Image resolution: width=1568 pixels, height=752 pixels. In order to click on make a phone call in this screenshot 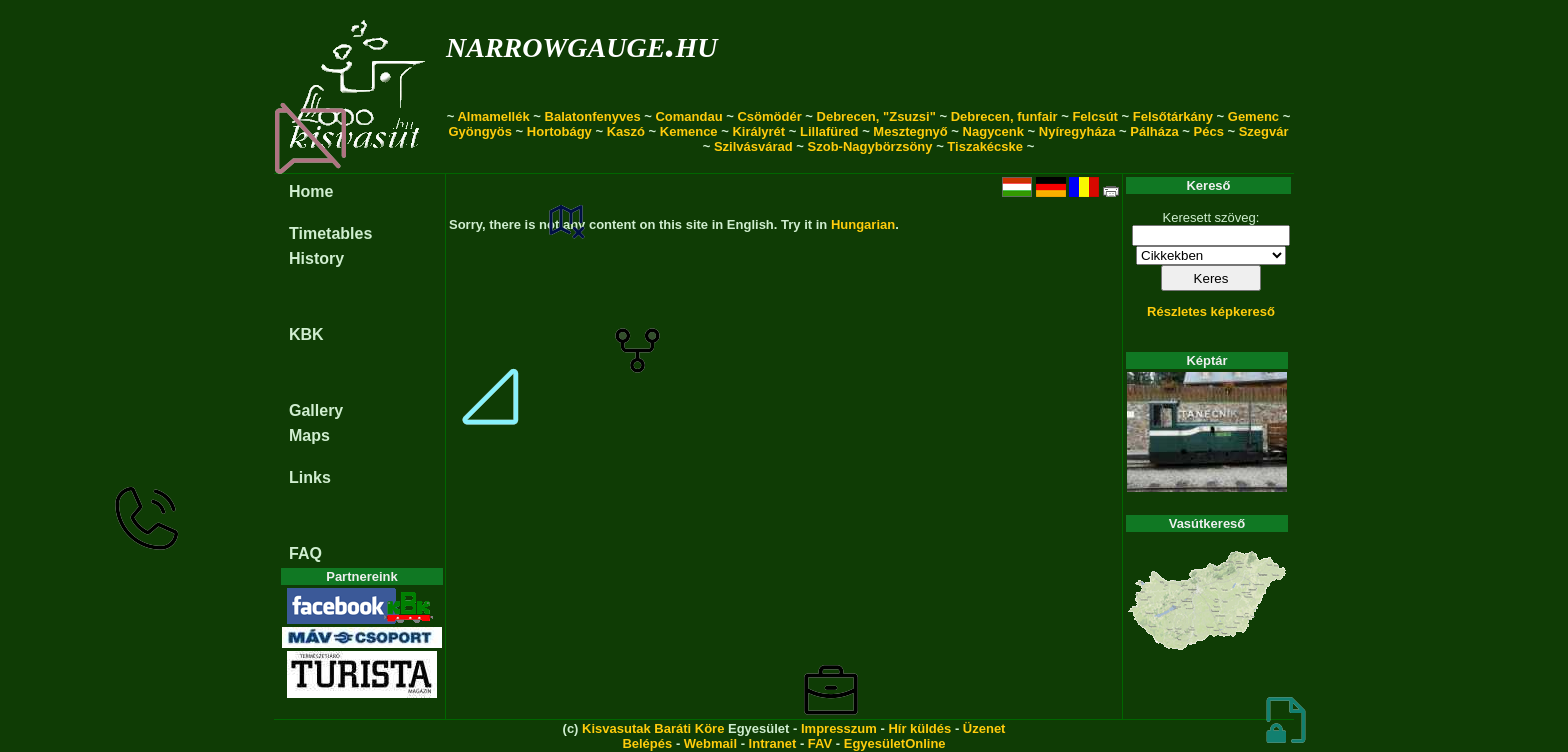, I will do `click(148, 517)`.